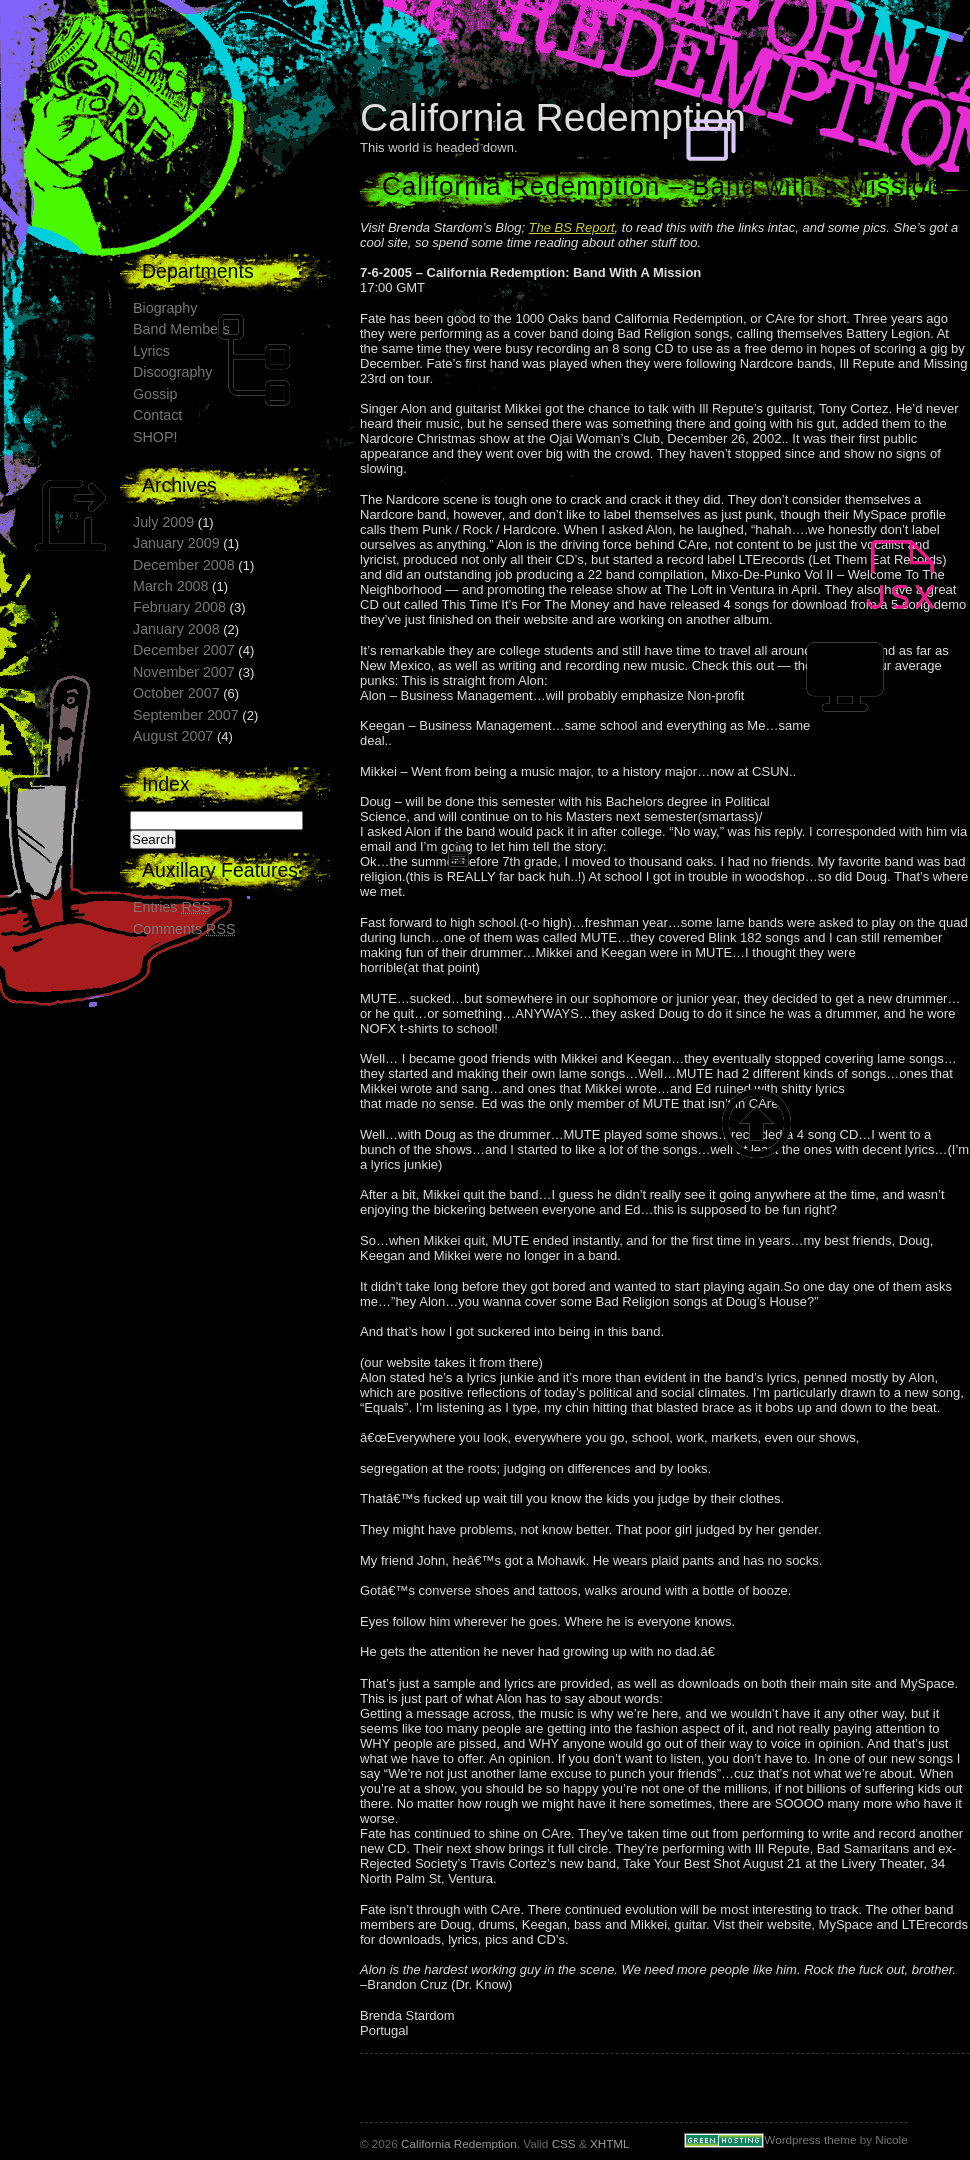 Image resolution: width=970 pixels, height=2160 pixels. I want to click on unlocked or unsecured state, so click(458, 856).